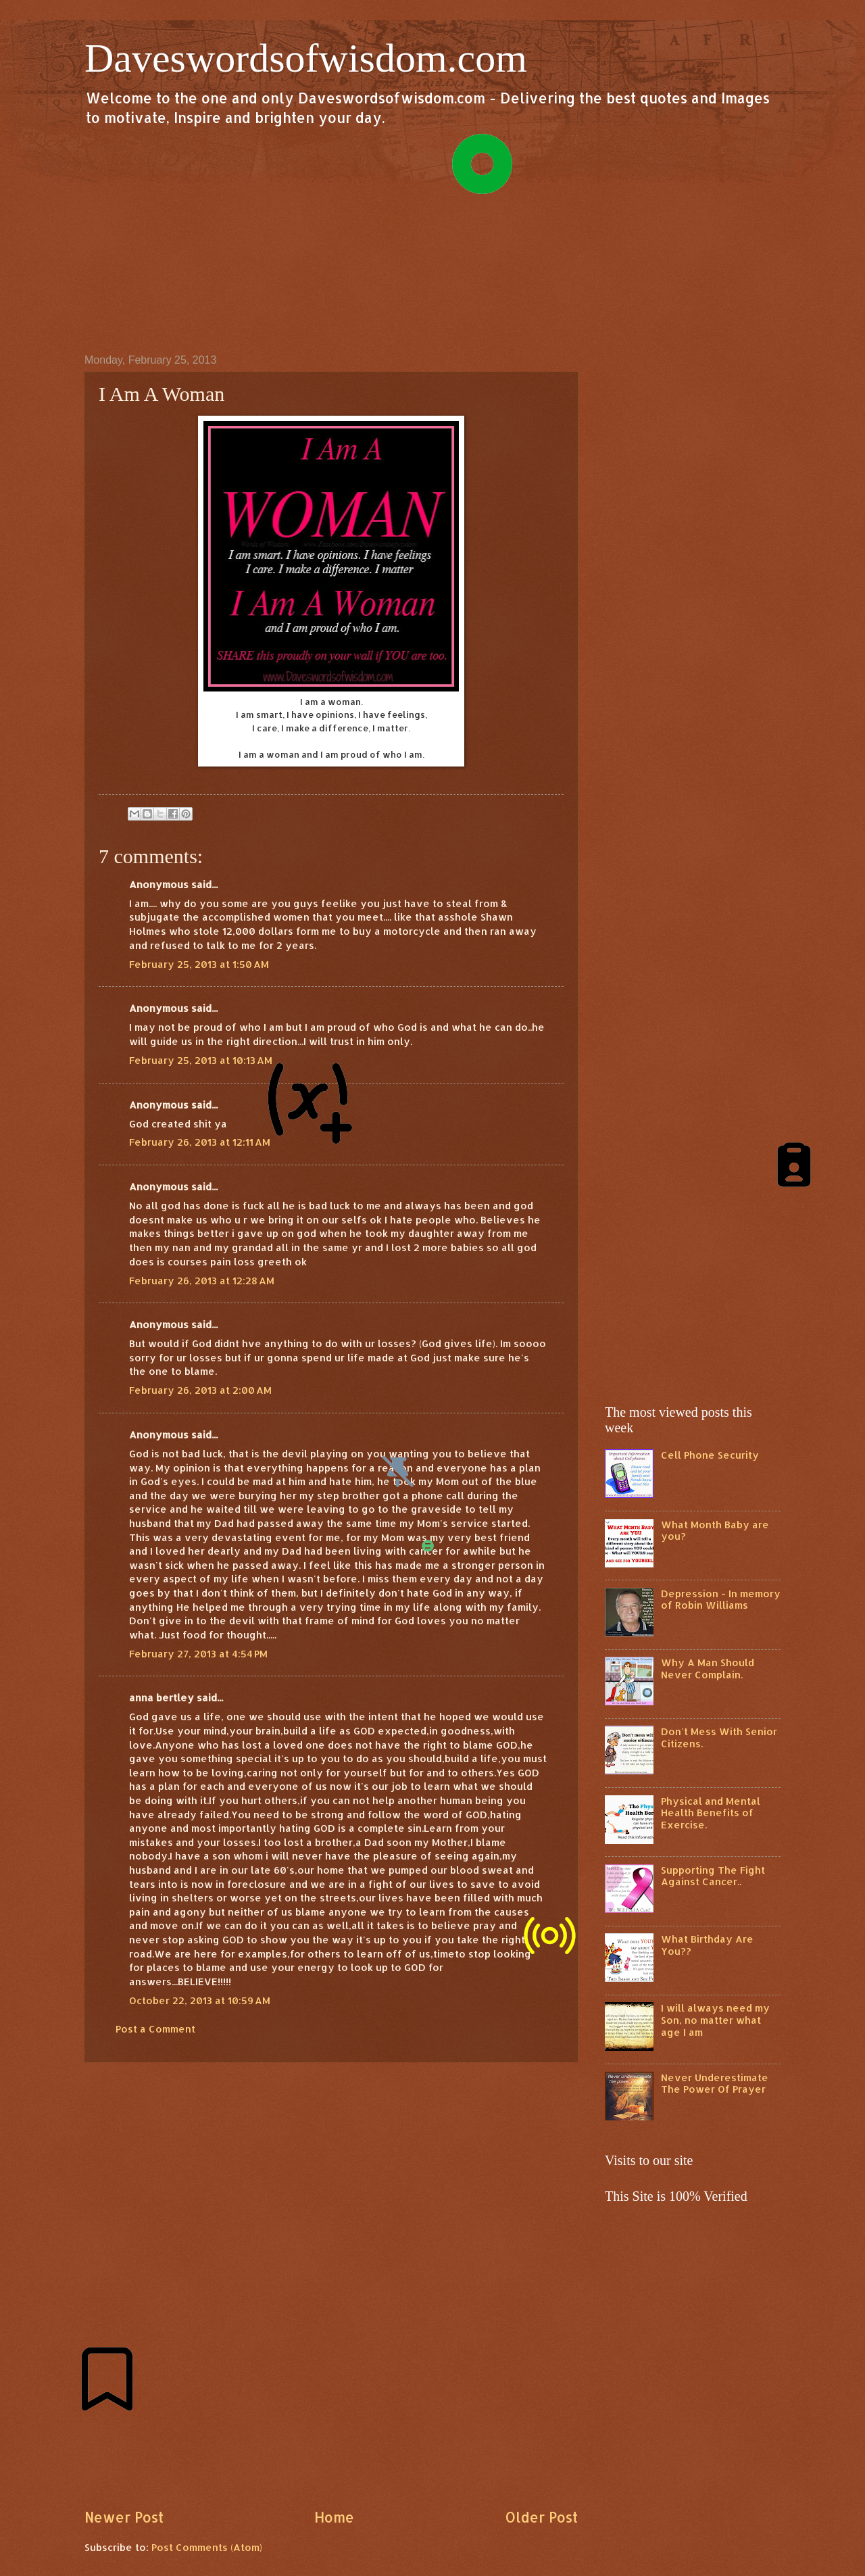 Image resolution: width=865 pixels, height=2576 pixels. Describe the element at coordinates (549, 1935) in the screenshot. I see `start a live broadcast or stream` at that location.